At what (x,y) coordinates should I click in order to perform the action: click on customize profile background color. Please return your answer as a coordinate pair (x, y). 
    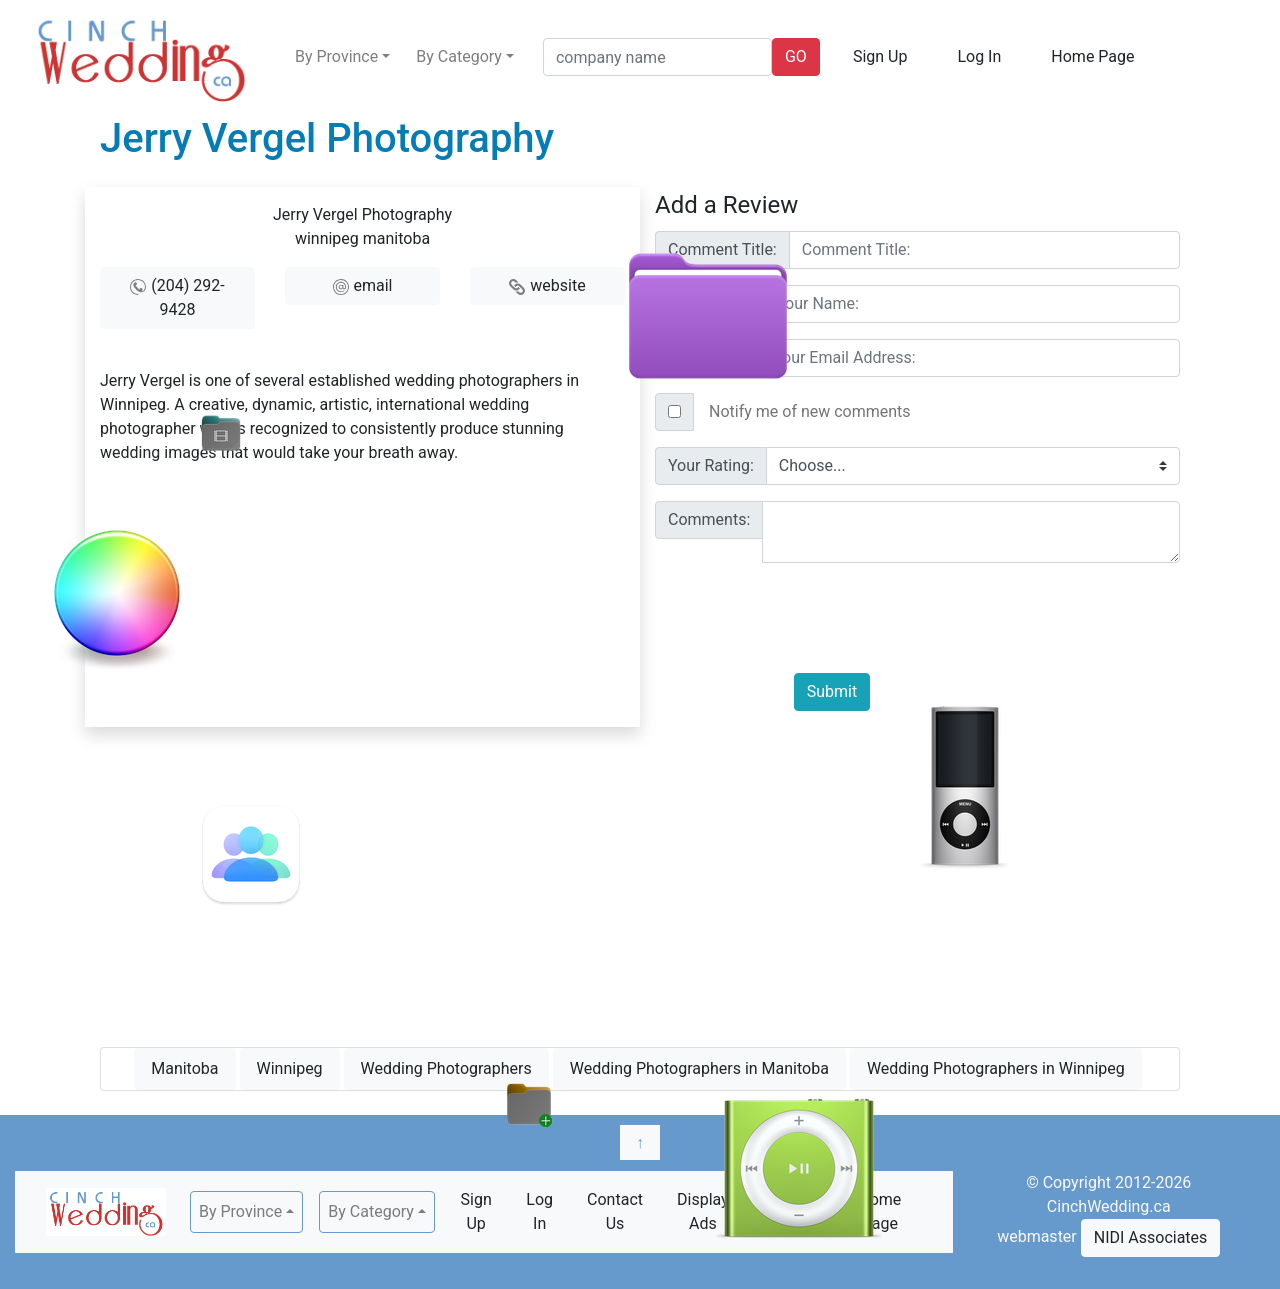
    Looking at the image, I should click on (117, 593).